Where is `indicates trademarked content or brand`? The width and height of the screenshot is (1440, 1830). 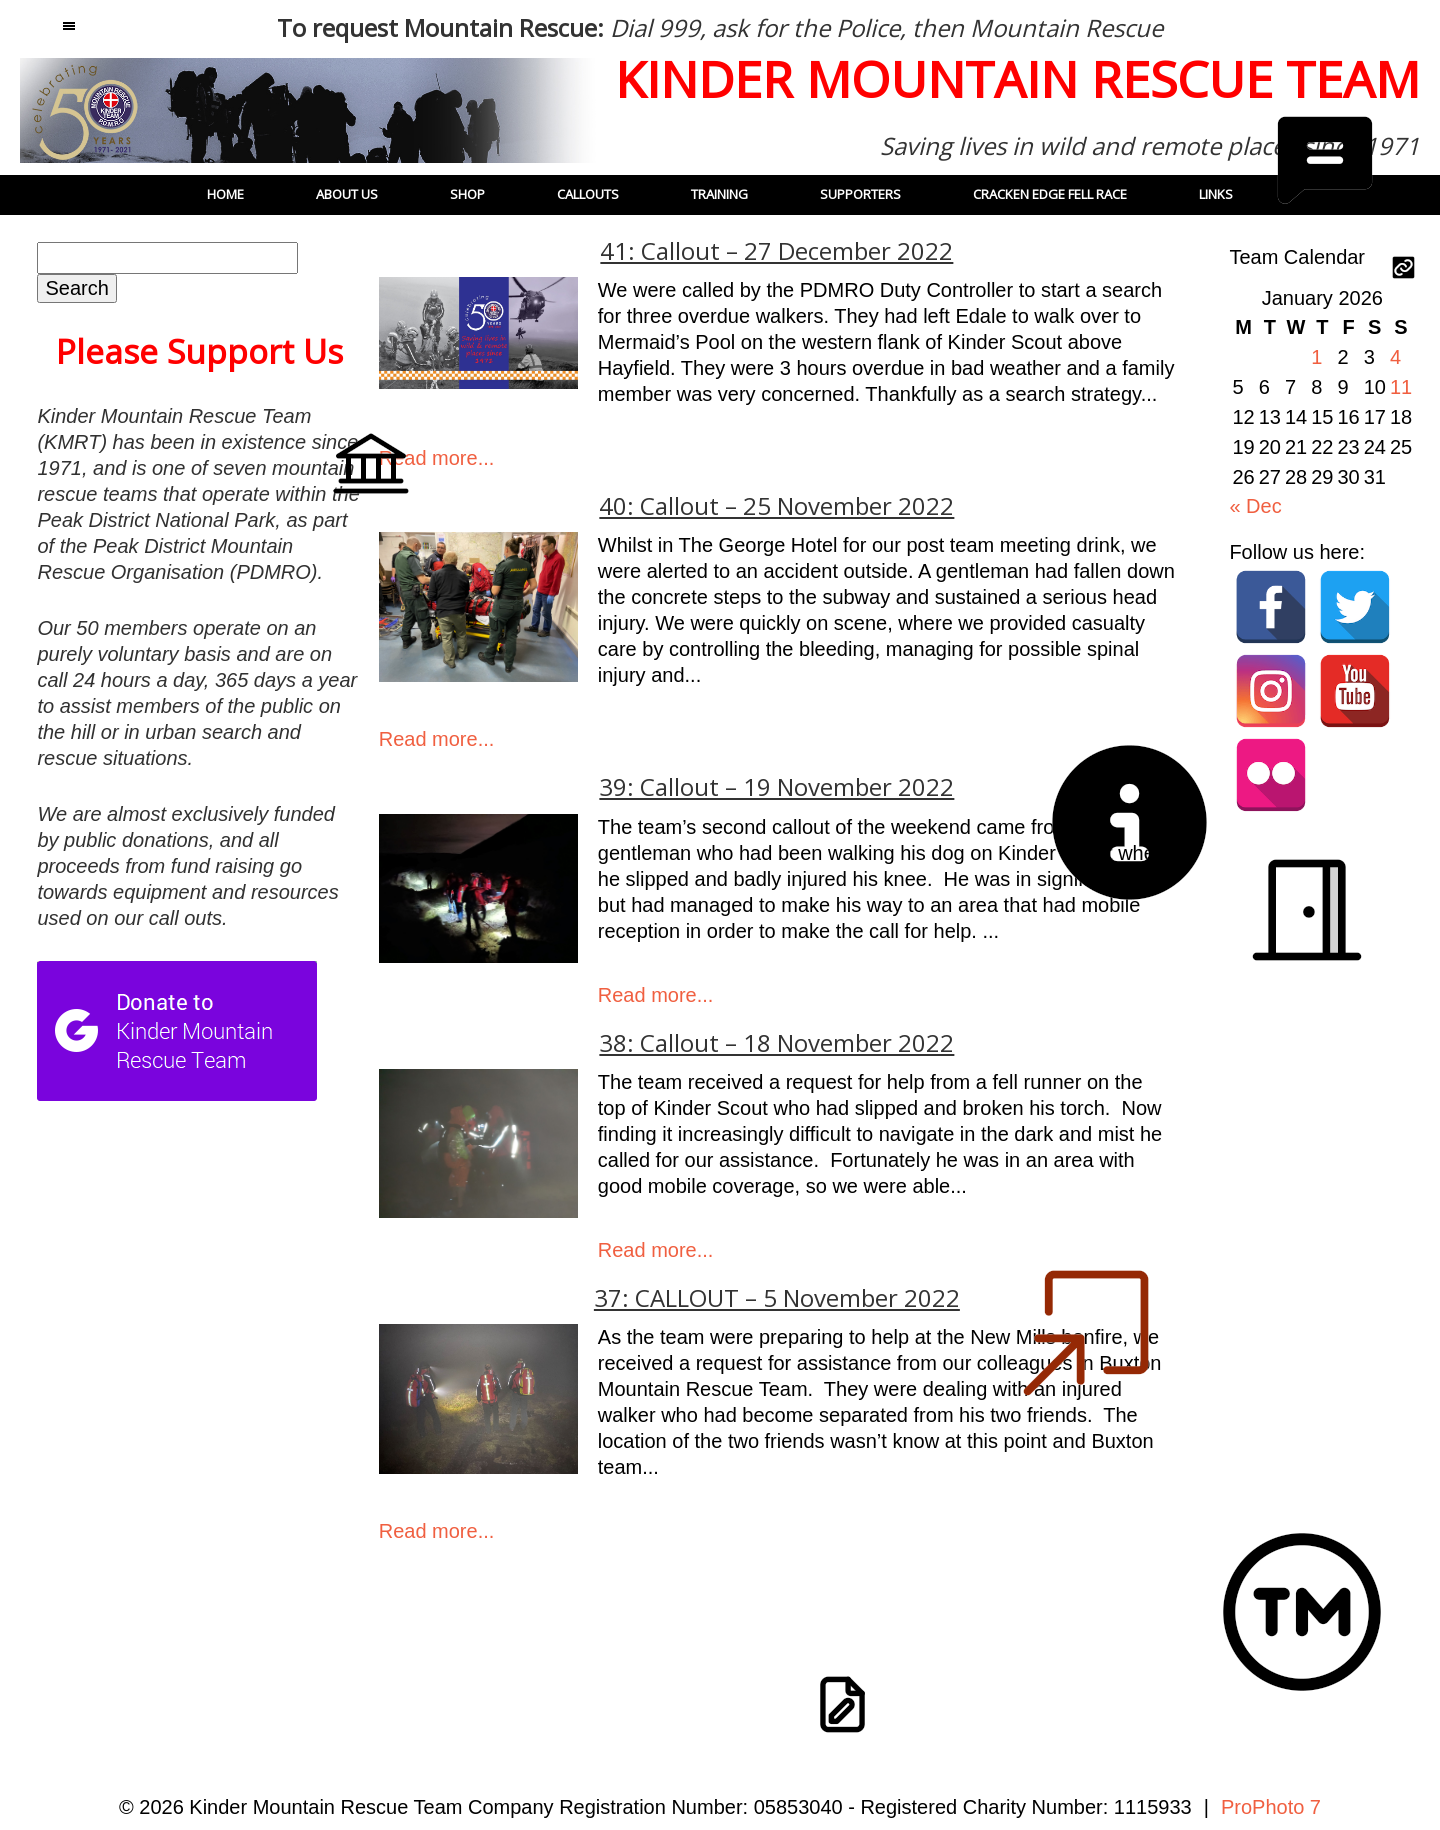
indicates trademarked content or brand is located at coordinates (1302, 1612).